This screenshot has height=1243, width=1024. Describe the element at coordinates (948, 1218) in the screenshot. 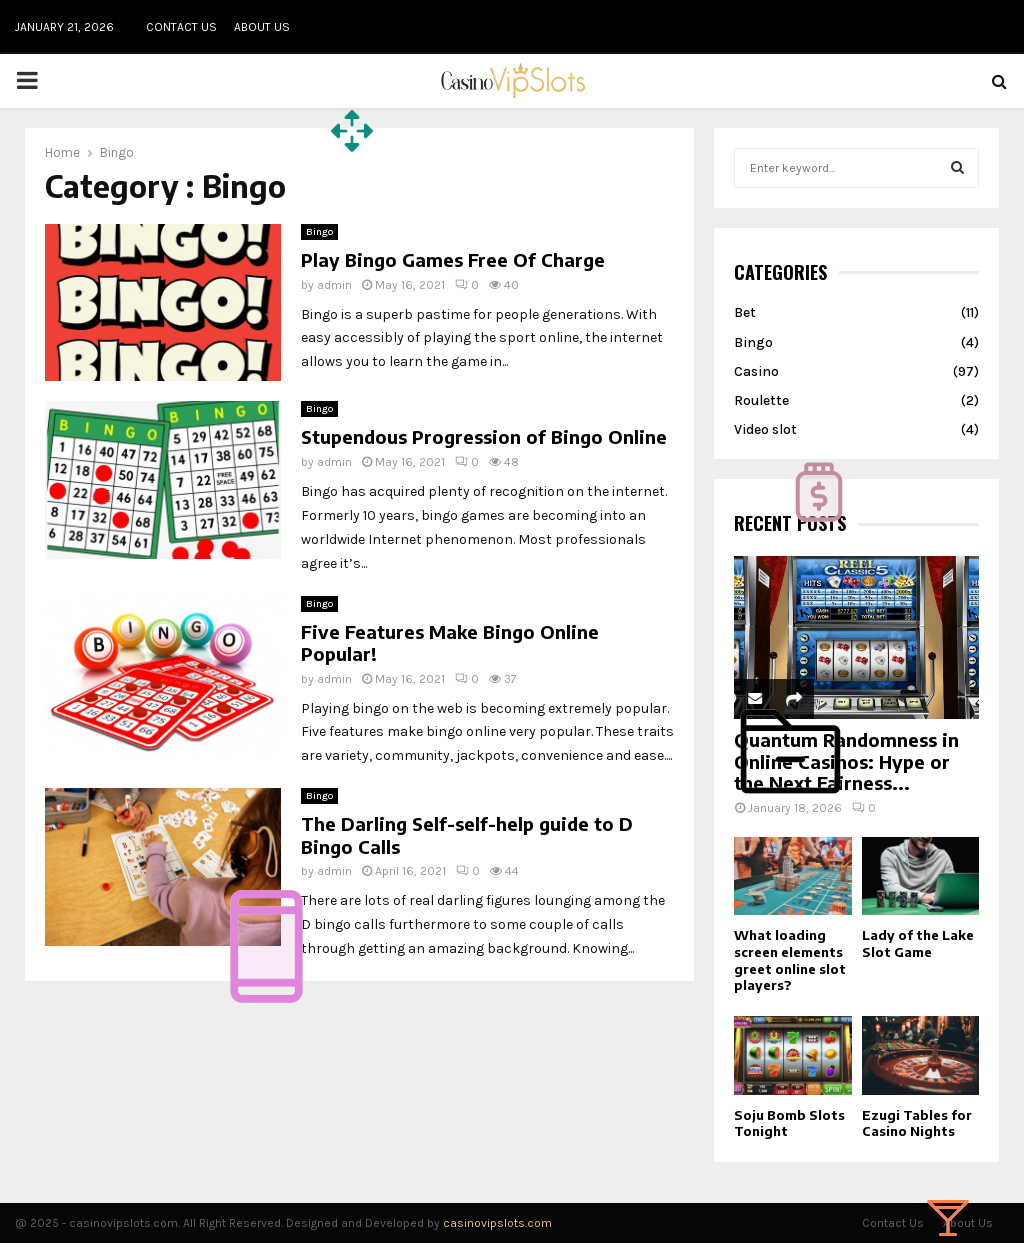

I see `access bar or cocktail menu` at that location.